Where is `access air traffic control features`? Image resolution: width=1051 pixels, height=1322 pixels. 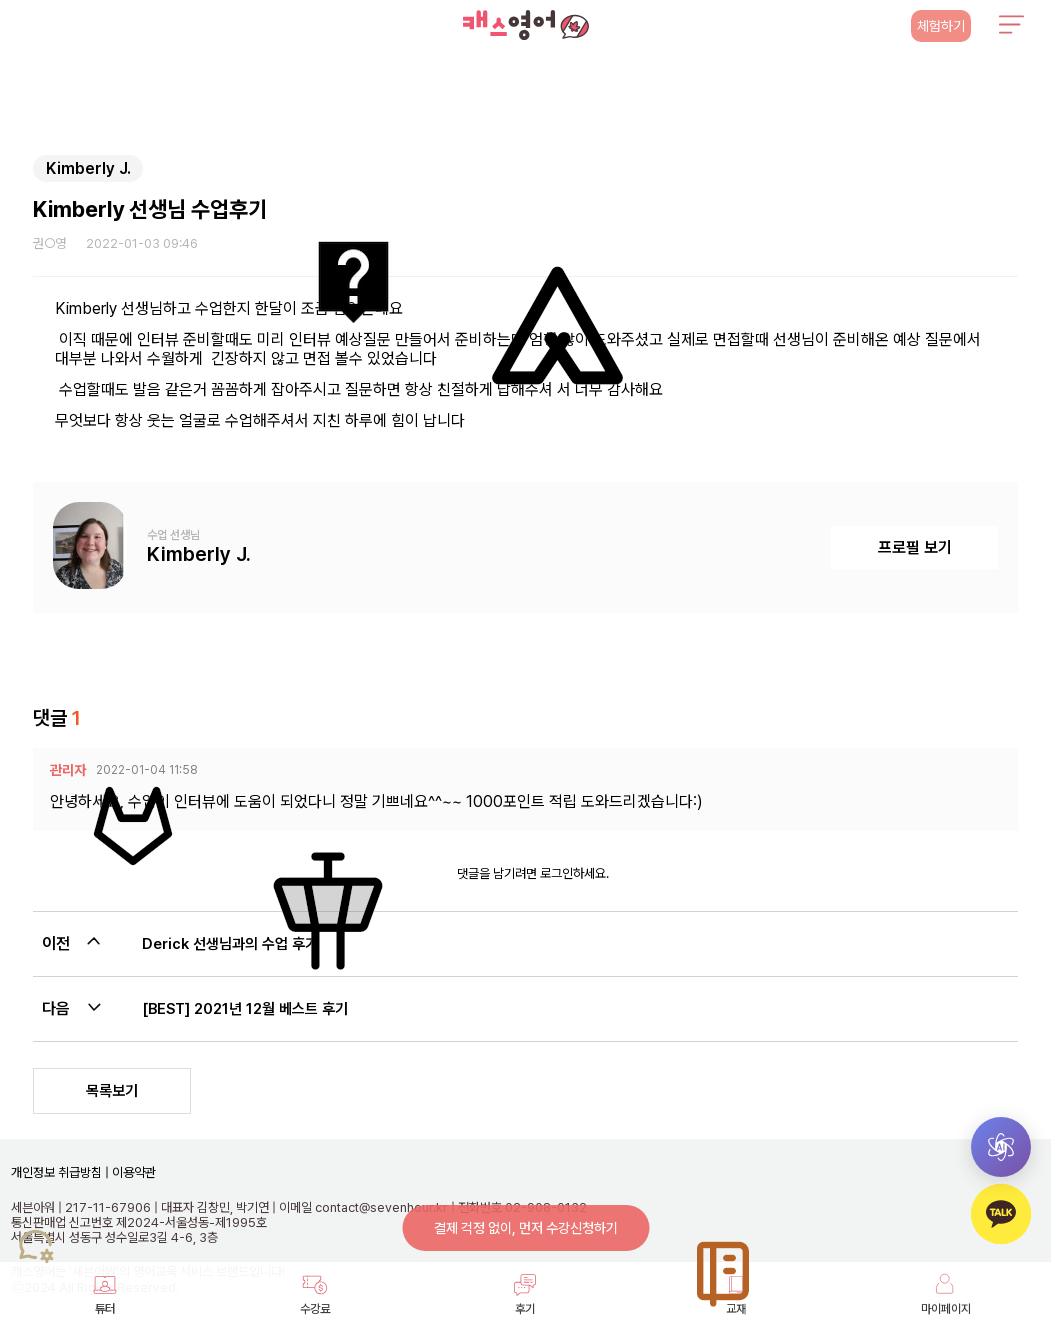
access air traffic control features is located at coordinates (328, 911).